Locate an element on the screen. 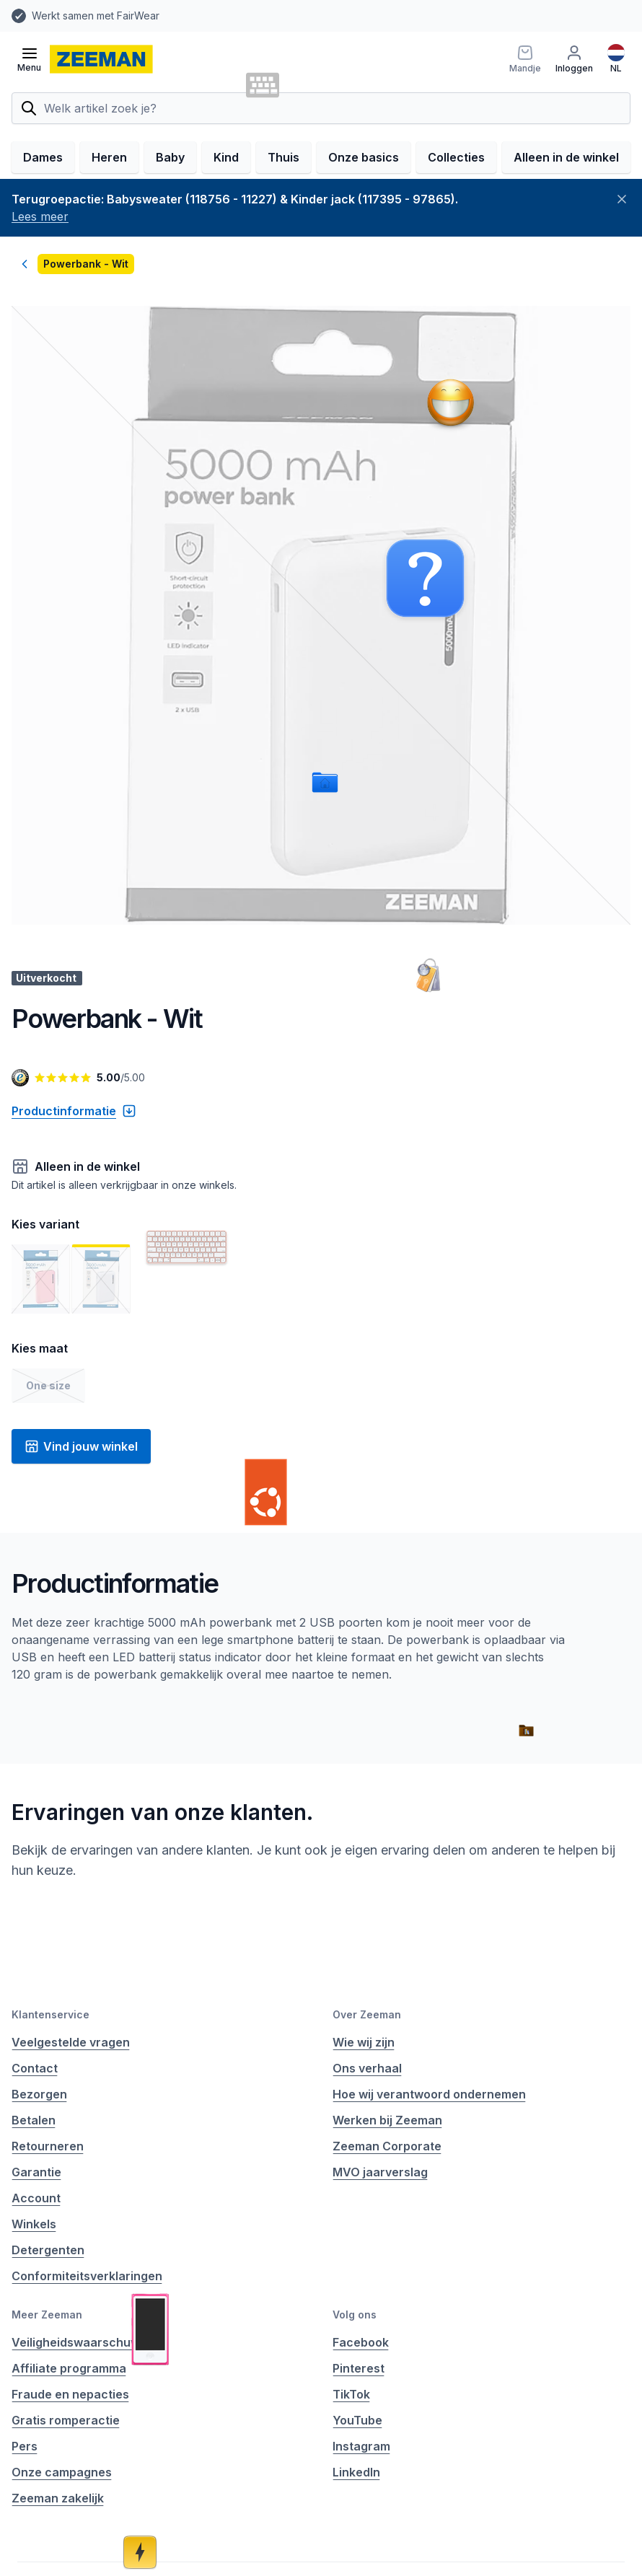  access kerberos authentication settings is located at coordinates (428, 975).